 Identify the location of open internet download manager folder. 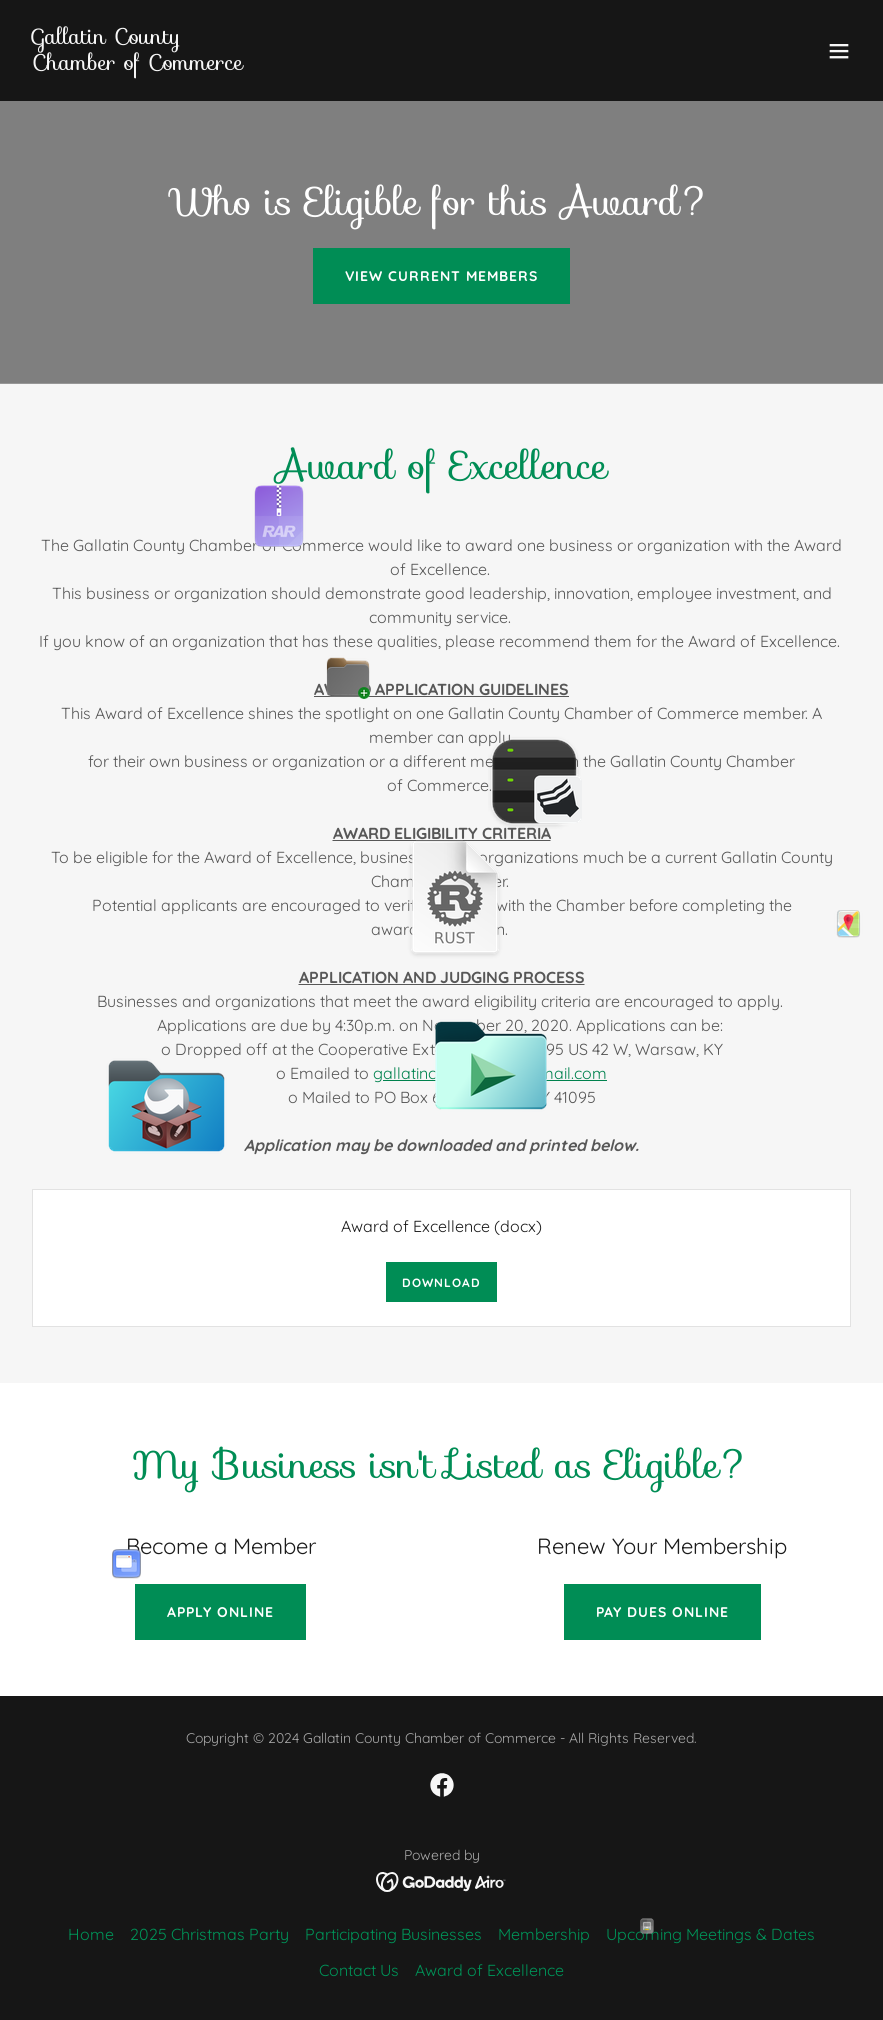
(490, 1068).